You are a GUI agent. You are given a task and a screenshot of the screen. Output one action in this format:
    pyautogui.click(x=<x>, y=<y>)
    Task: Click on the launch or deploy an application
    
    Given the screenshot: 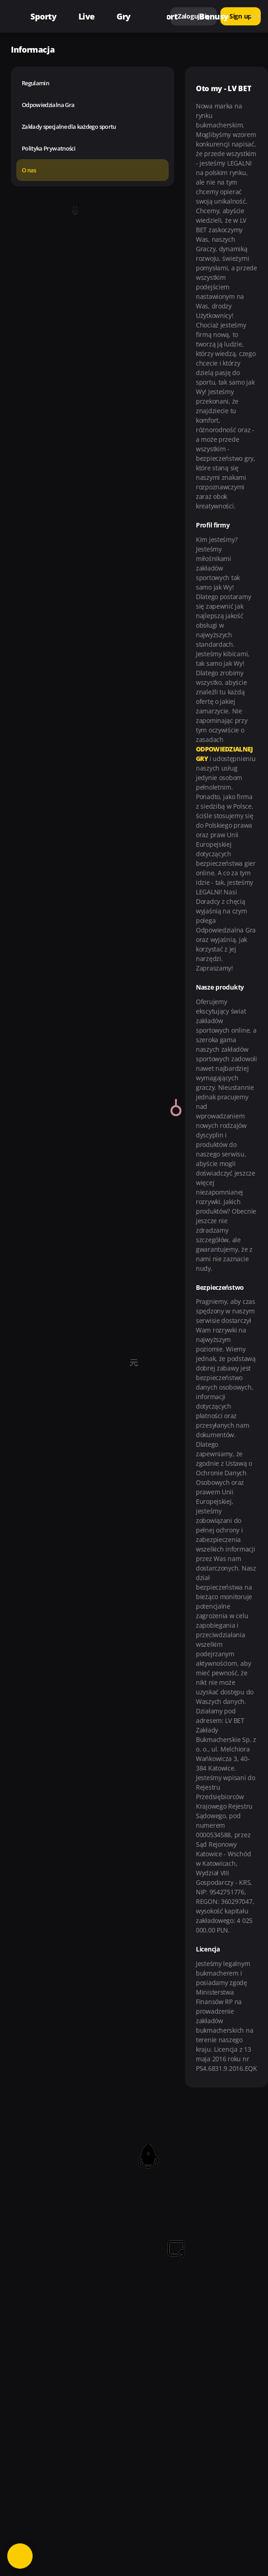 What is the action you would take?
    pyautogui.click(x=148, y=2157)
    